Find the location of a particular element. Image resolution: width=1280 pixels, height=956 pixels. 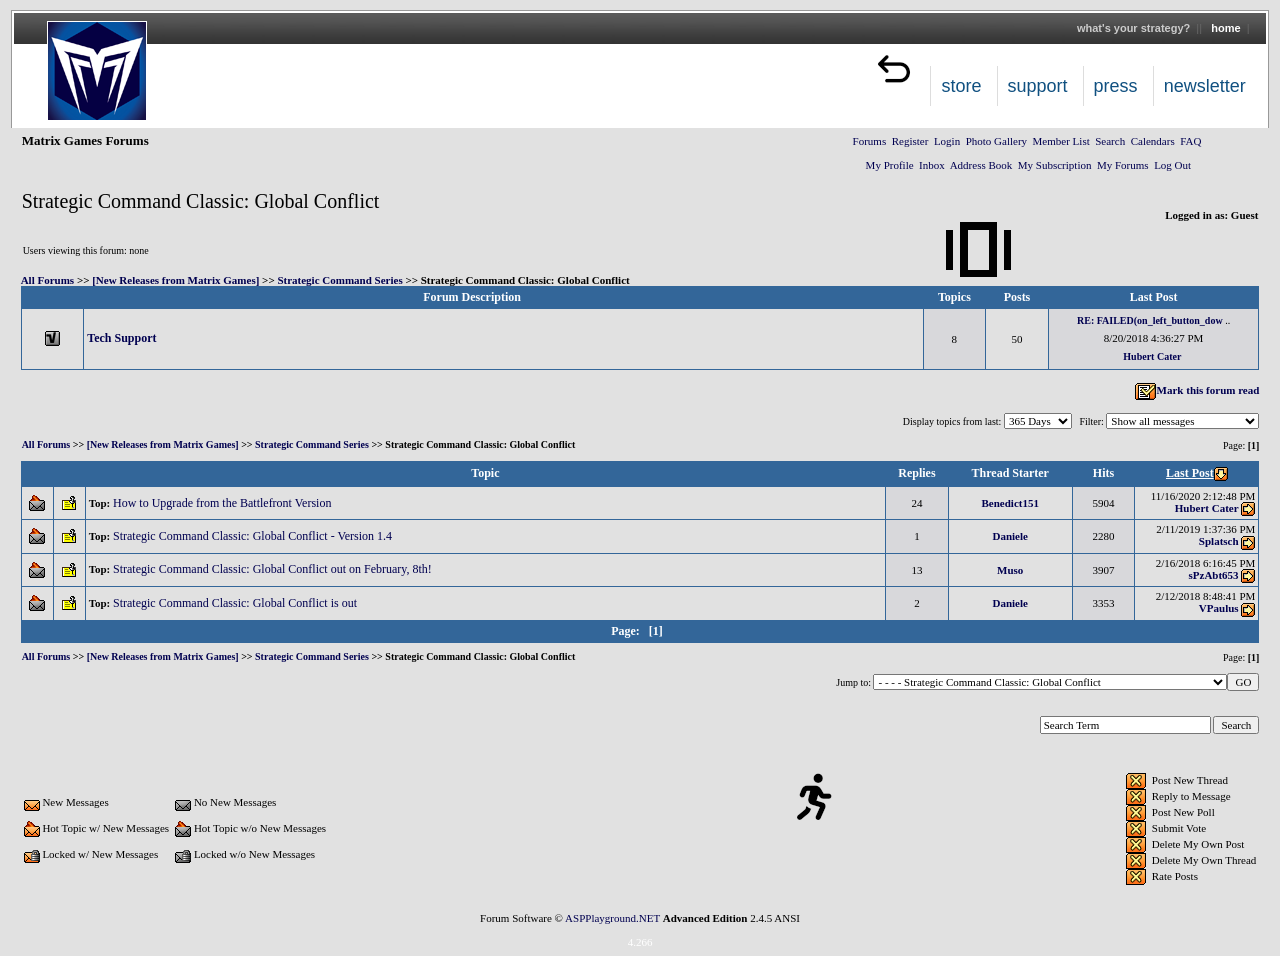

start a run or workout session is located at coordinates (815, 797).